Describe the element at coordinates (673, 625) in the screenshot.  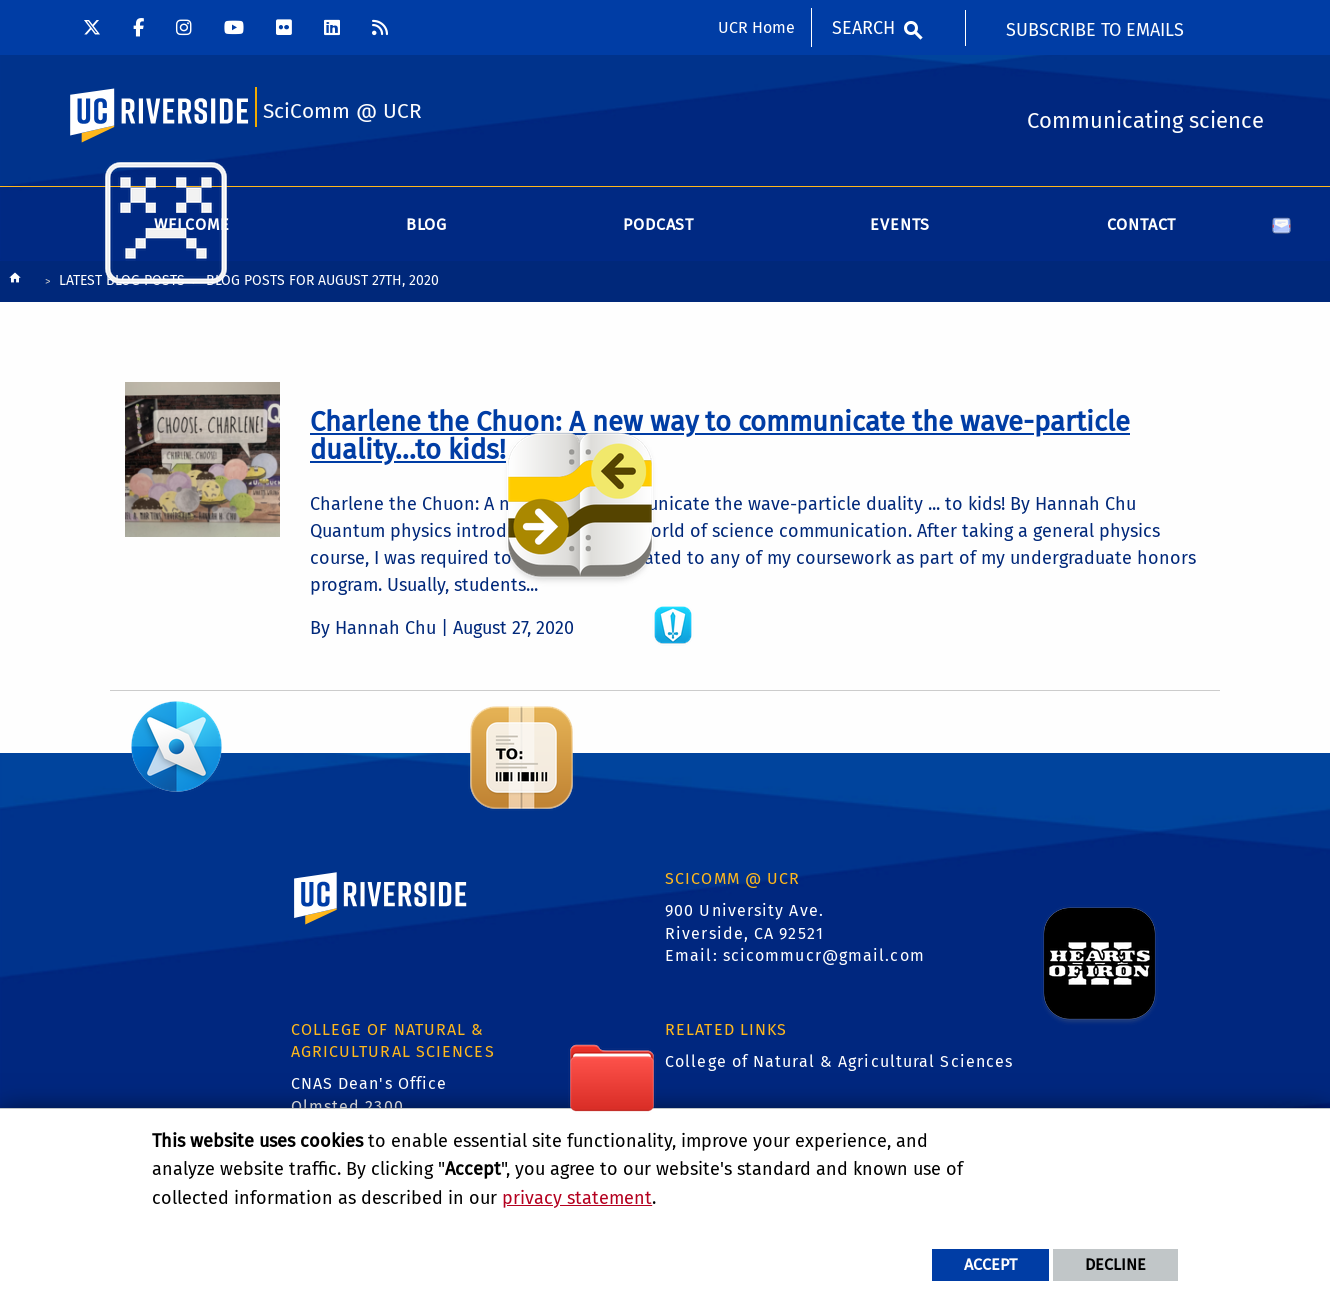
I see `open heroic games launcher` at that location.